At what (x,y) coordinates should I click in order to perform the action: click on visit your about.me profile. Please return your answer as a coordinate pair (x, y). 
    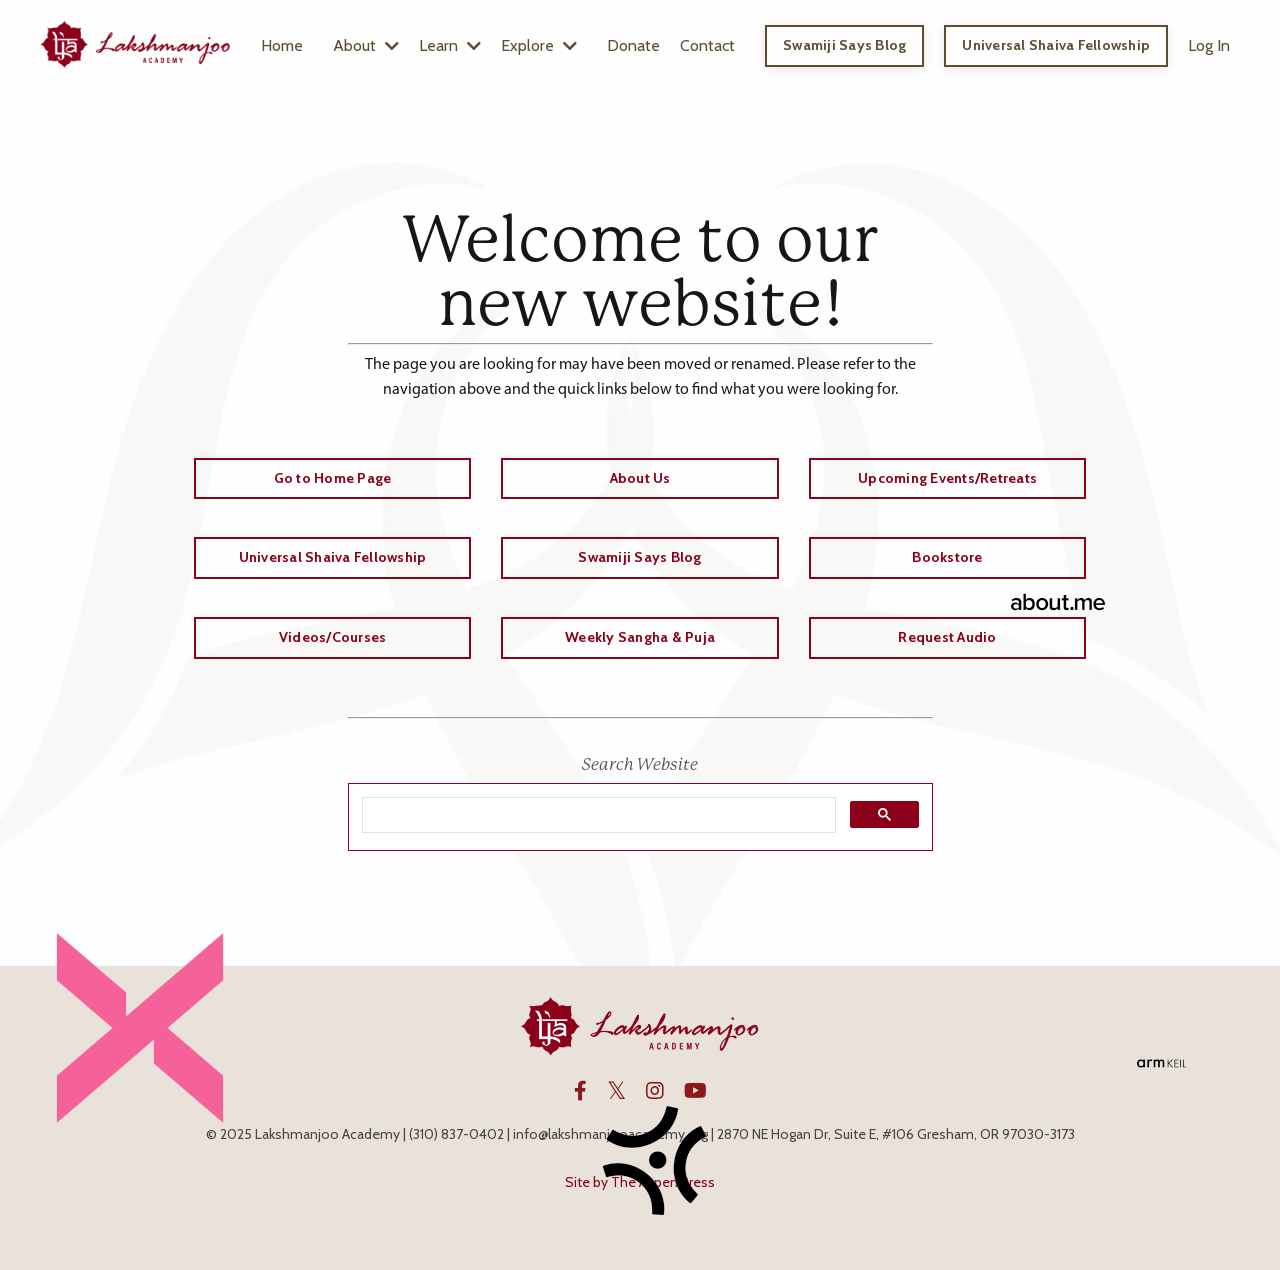
    Looking at the image, I should click on (1058, 602).